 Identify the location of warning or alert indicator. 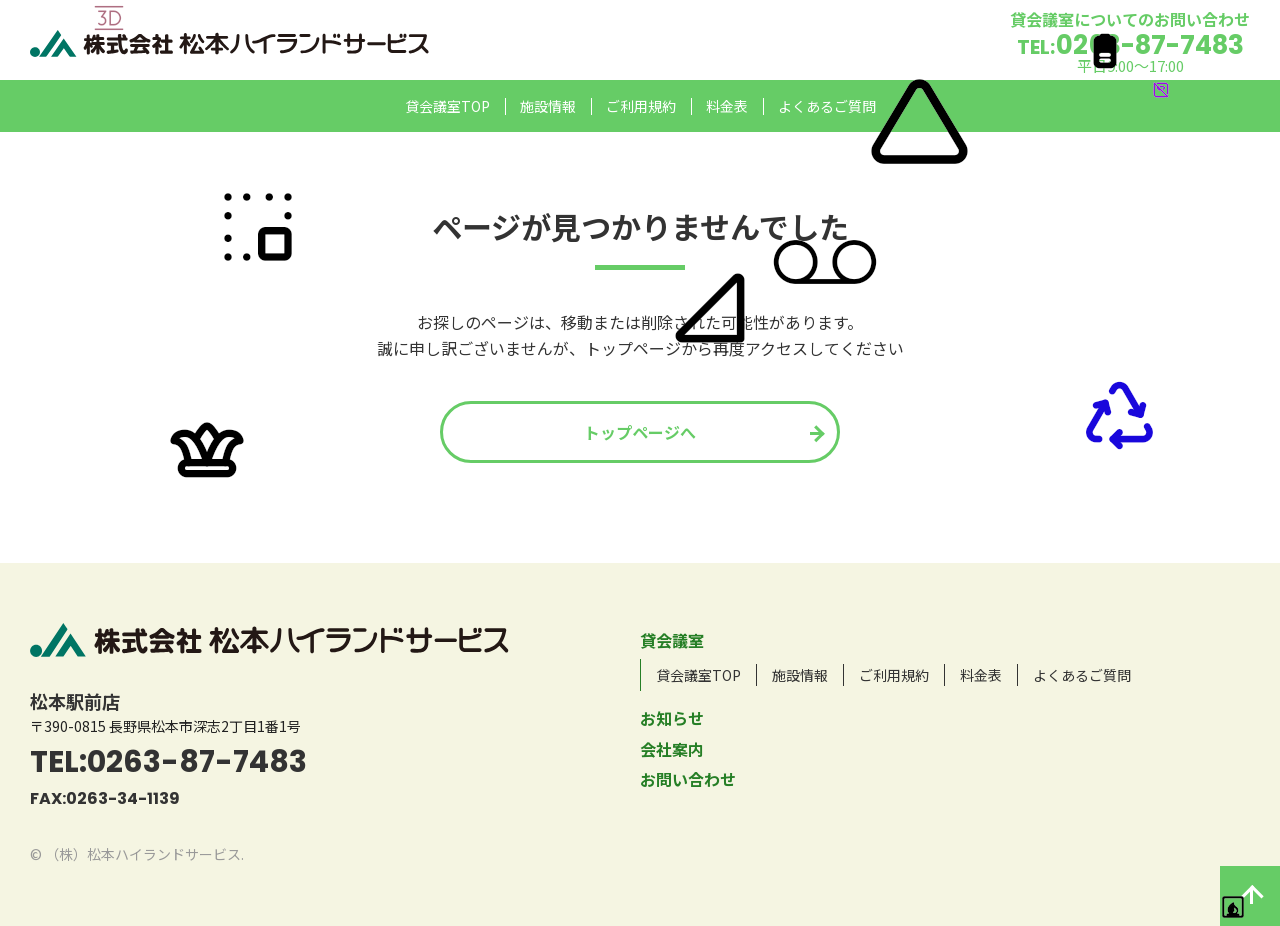
(919, 124).